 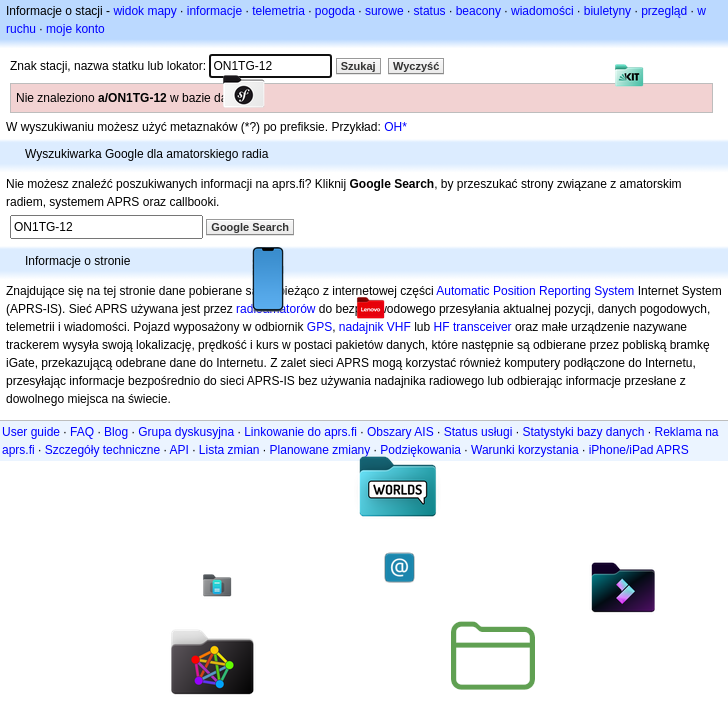 What do you see at coordinates (493, 653) in the screenshot?
I see `access file and folder preferences` at bounding box center [493, 653].